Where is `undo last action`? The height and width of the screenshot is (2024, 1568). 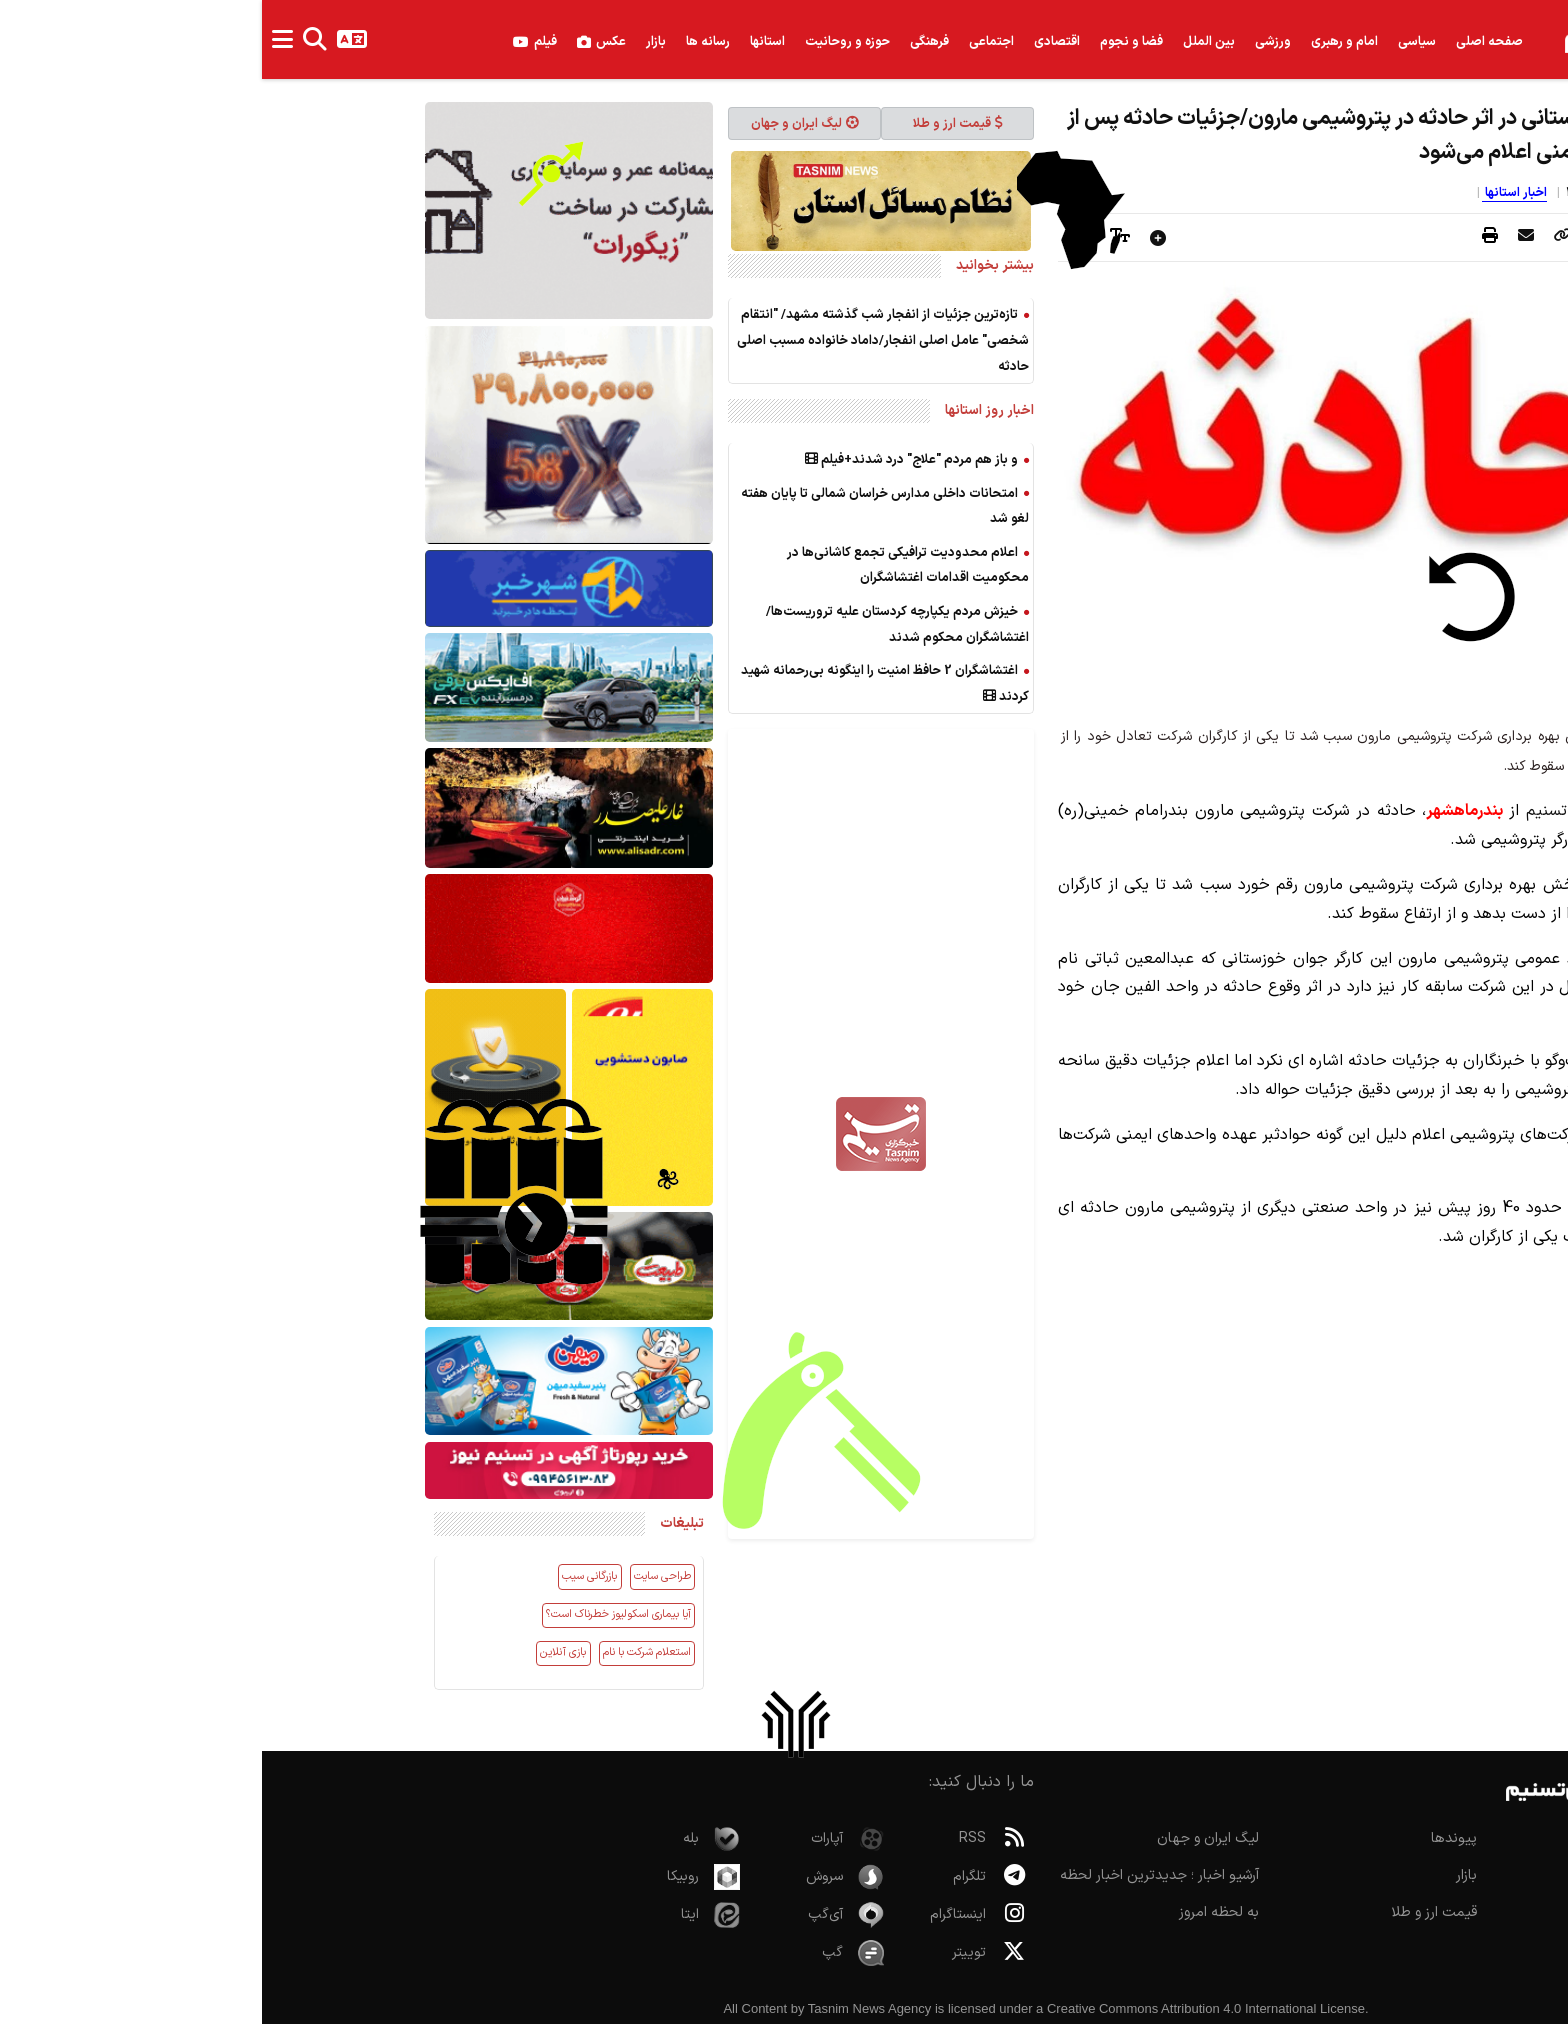 undo last action is located at coordinates (1472, 597).